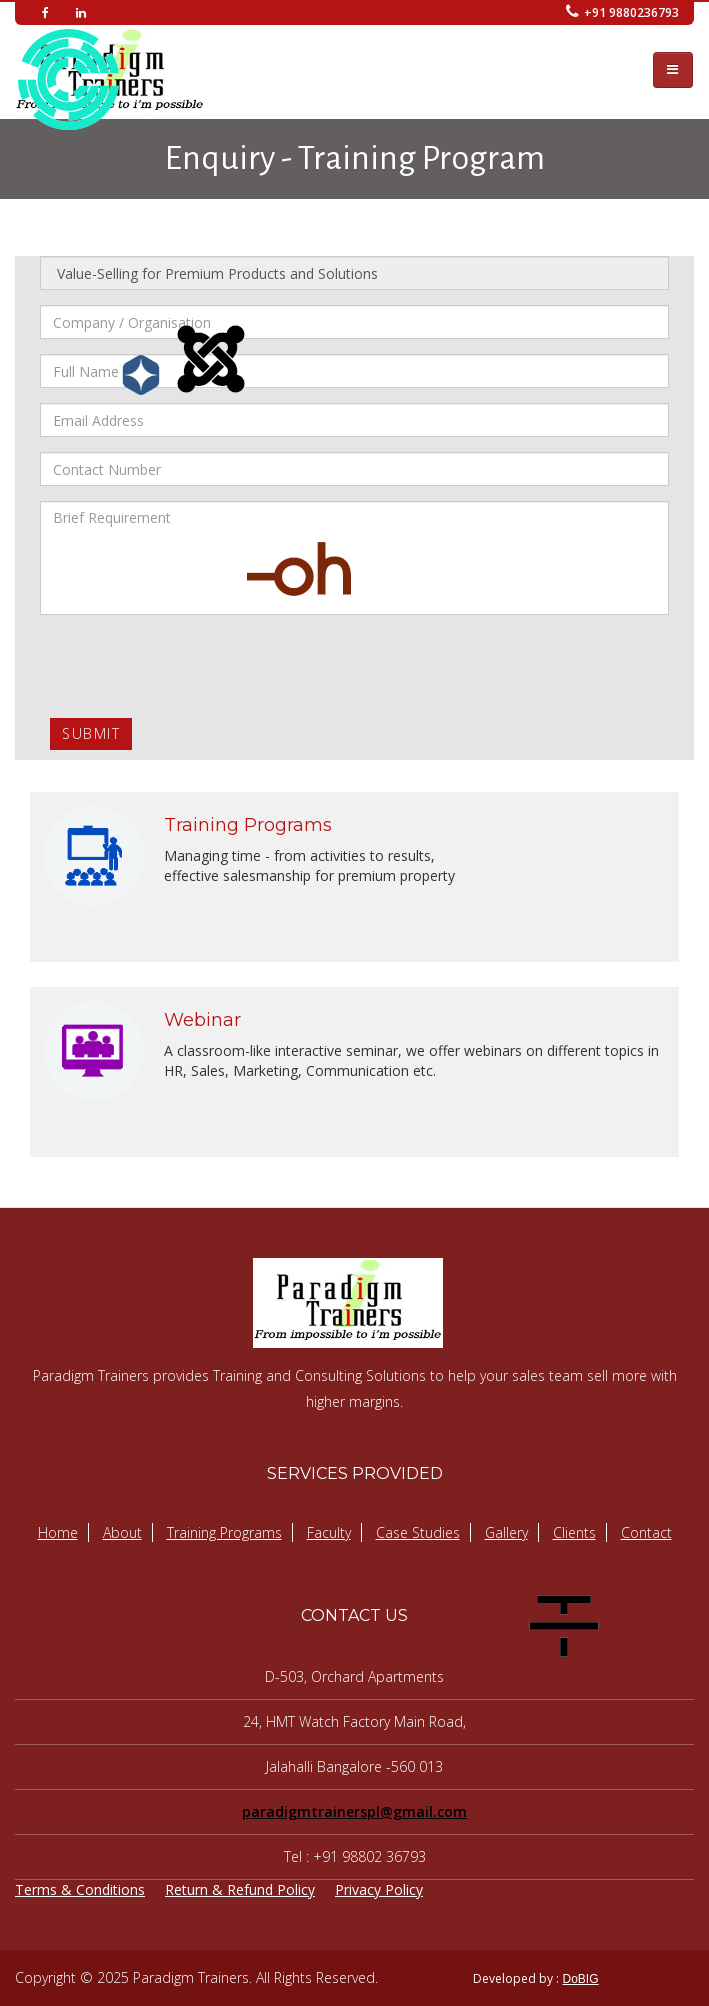  I want to click on oh dear website monitoring service logo, so click(299, 569).